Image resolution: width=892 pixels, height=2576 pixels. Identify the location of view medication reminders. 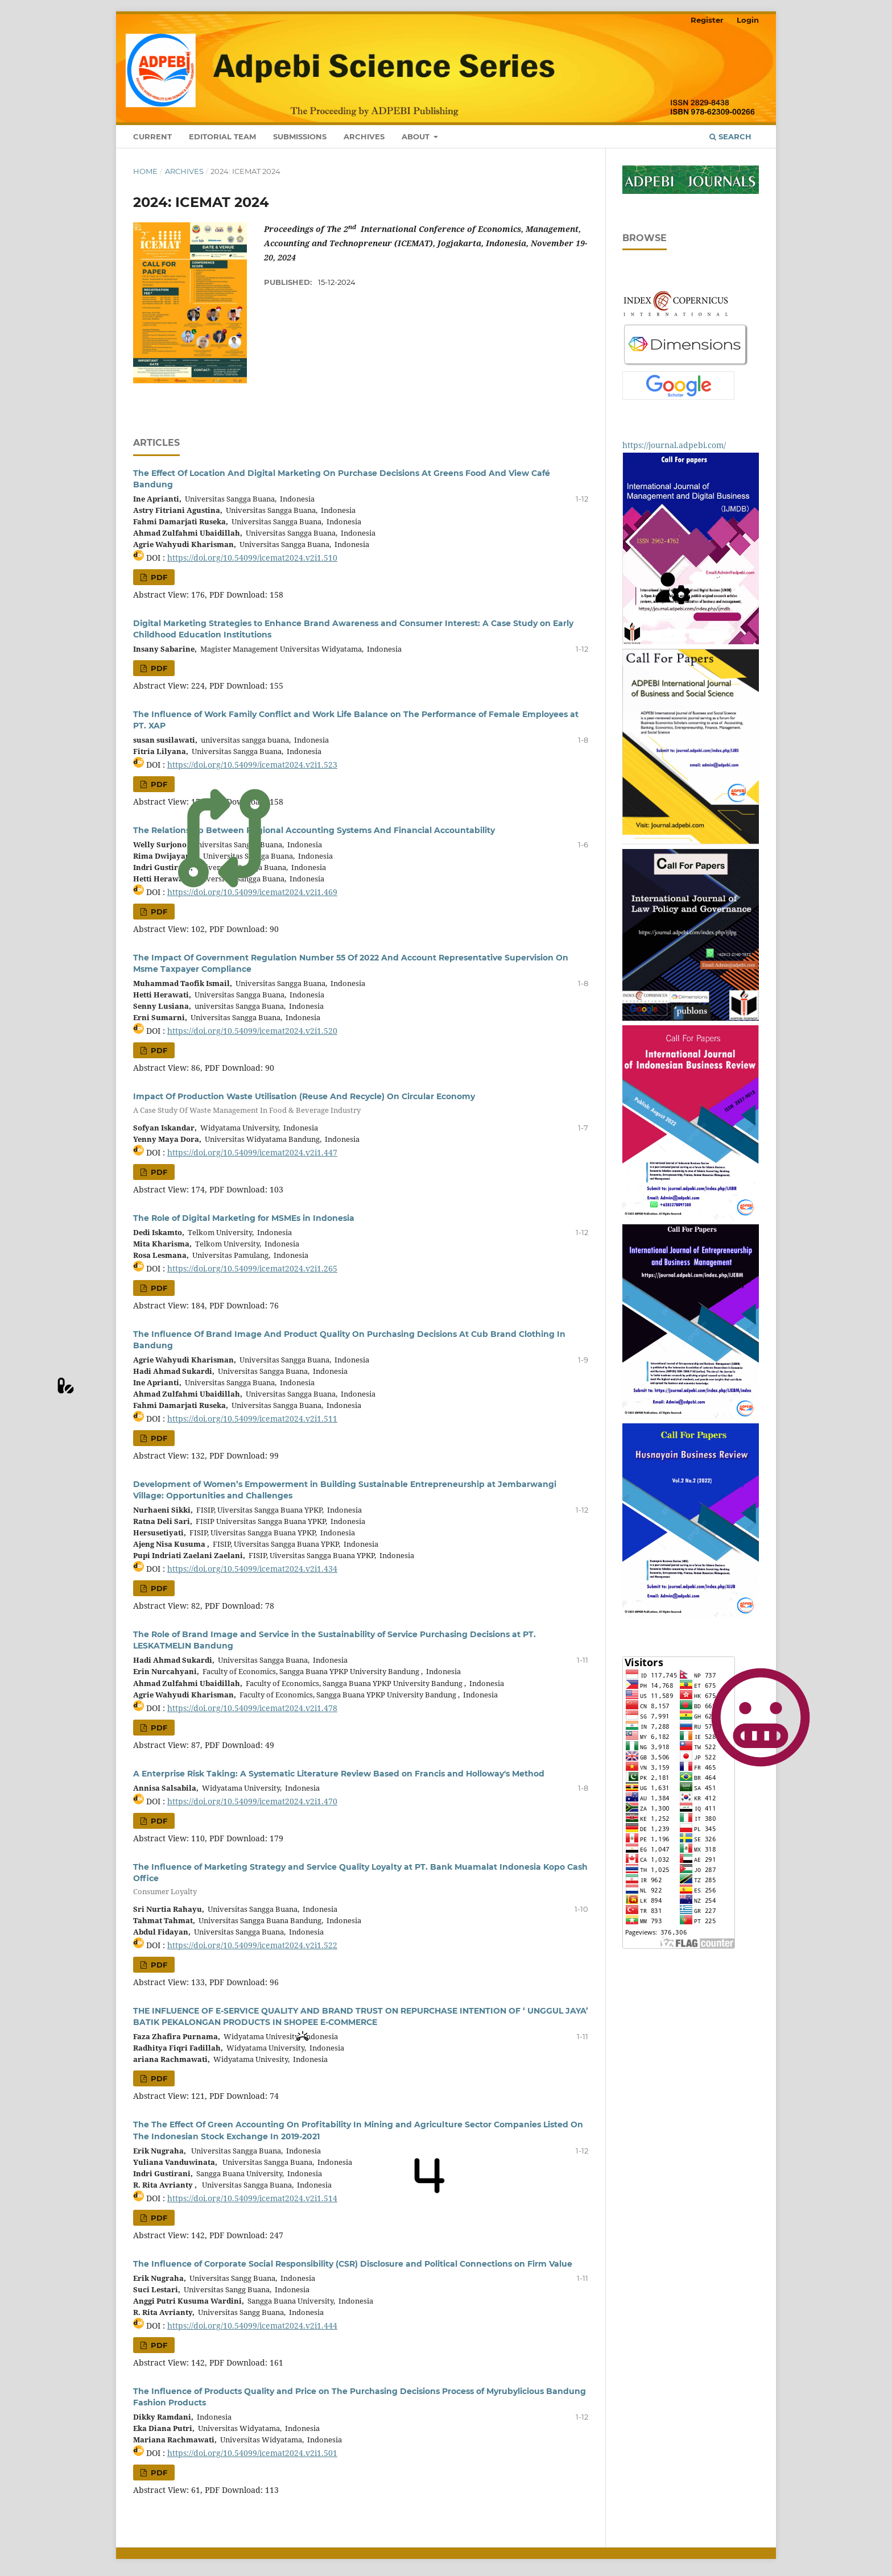
(65, 1385).